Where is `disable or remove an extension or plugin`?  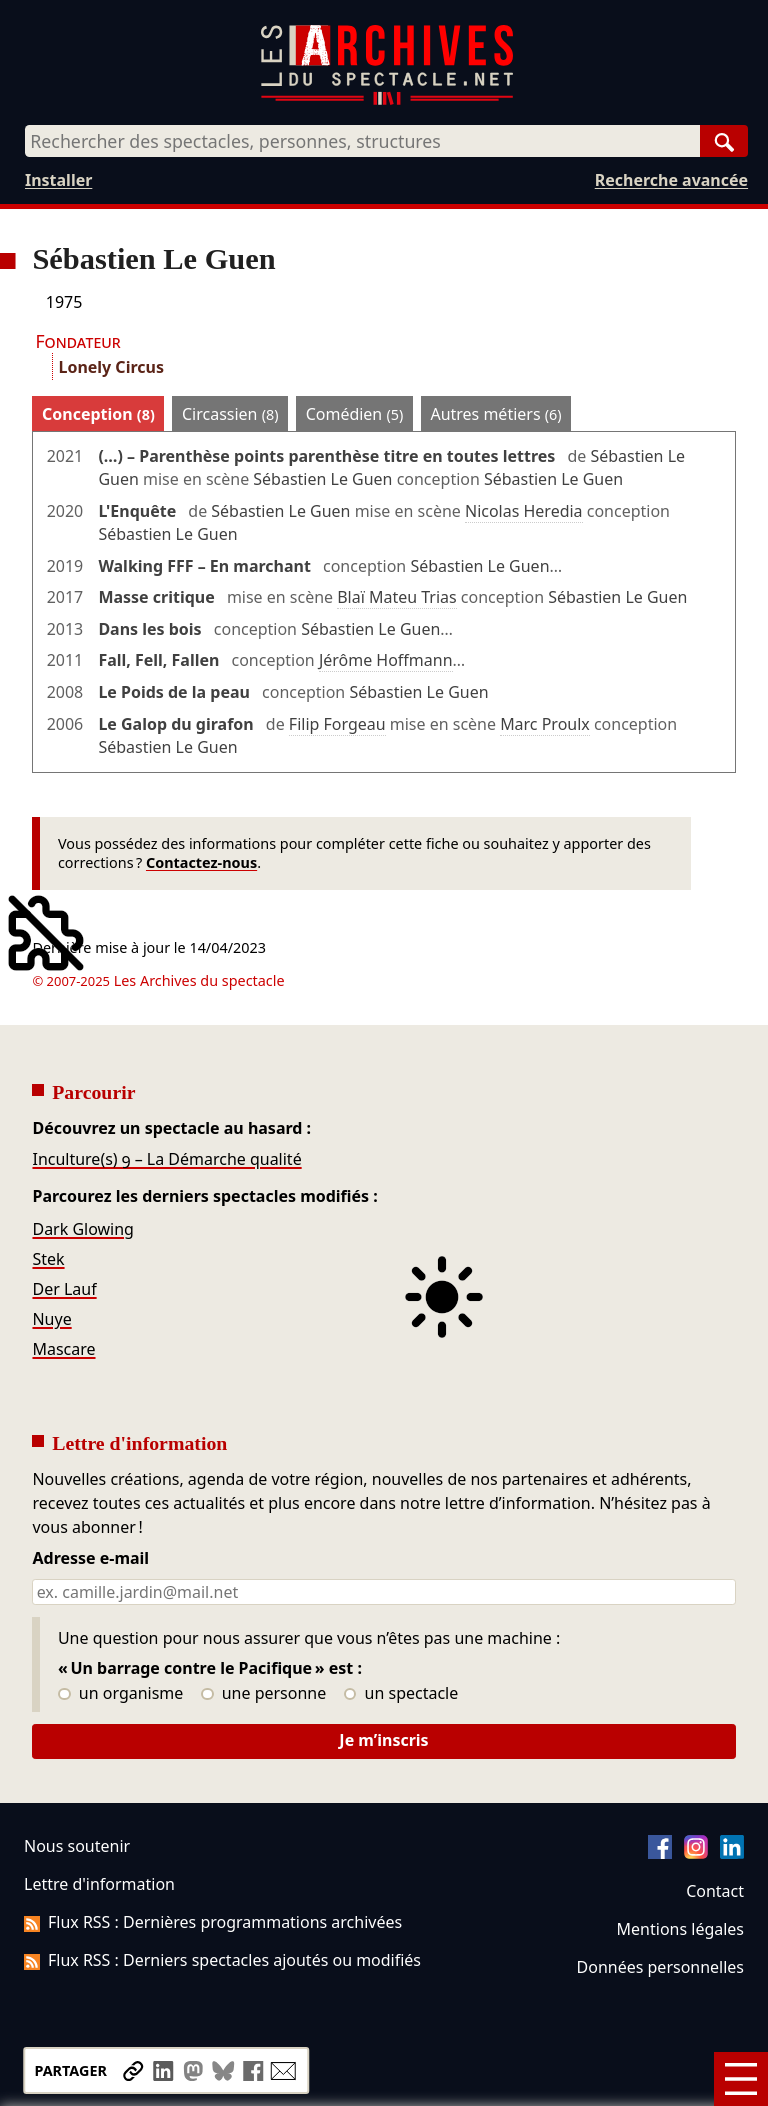
disable or remove an extension or plugin is located at coordinates (46, 933).